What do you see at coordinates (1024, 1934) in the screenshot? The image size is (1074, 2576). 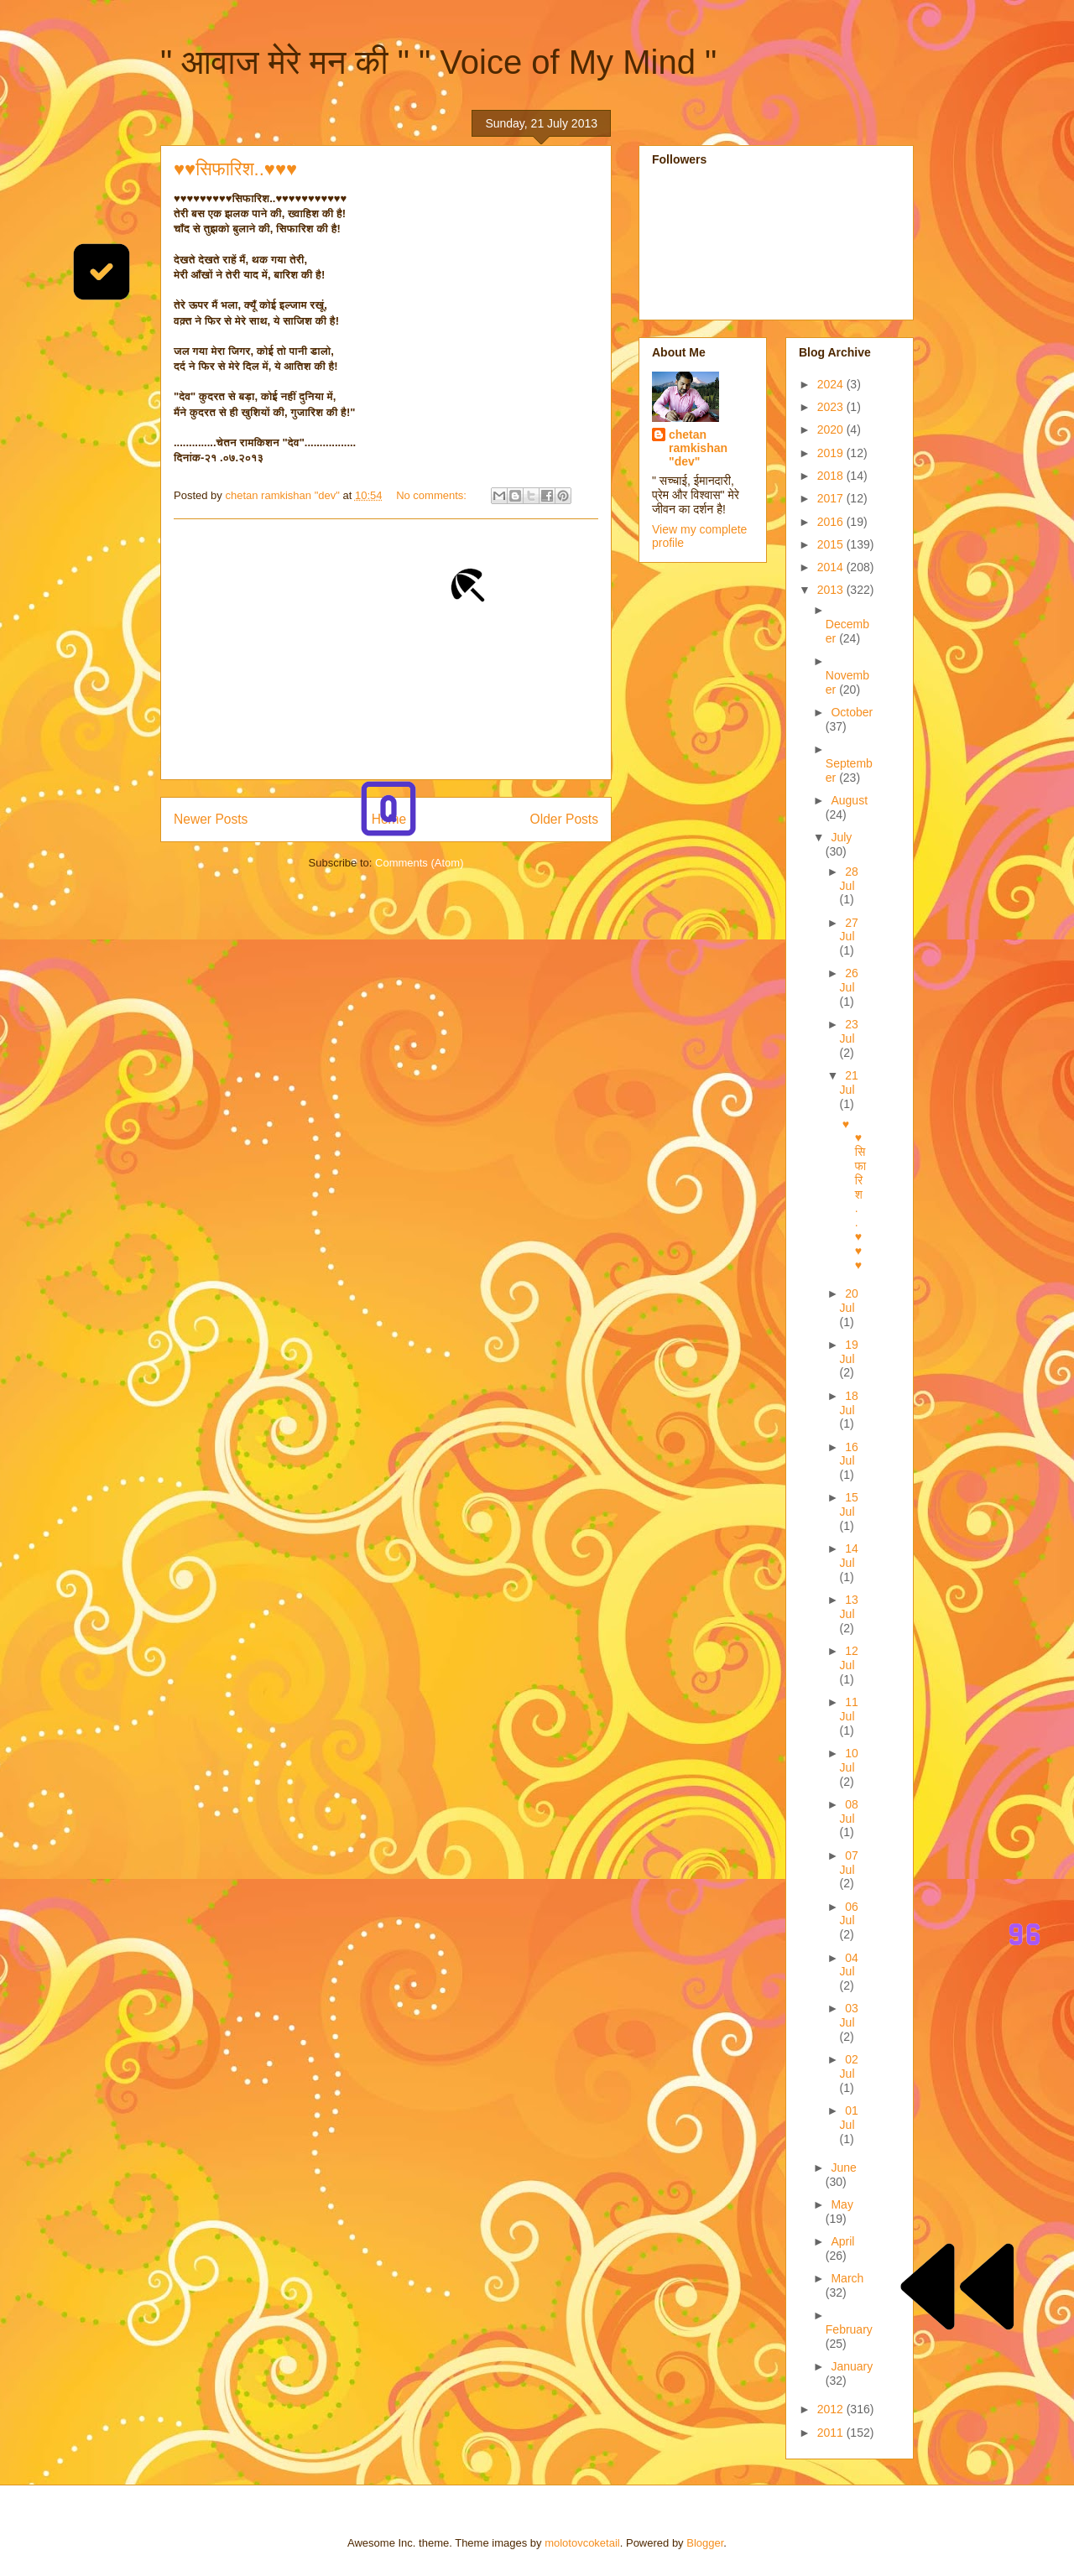 I see `displays the number 96 as a label or count indicator` at bounding box center [1024, 1934].